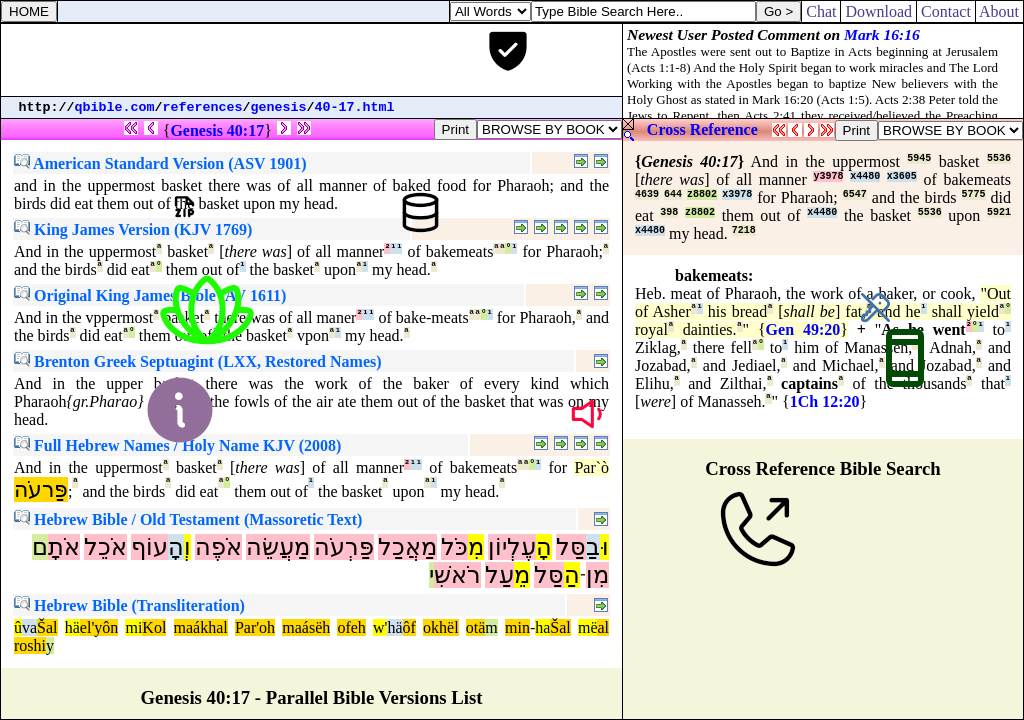  I want to click on make an outgoing call, so click(759, 527).